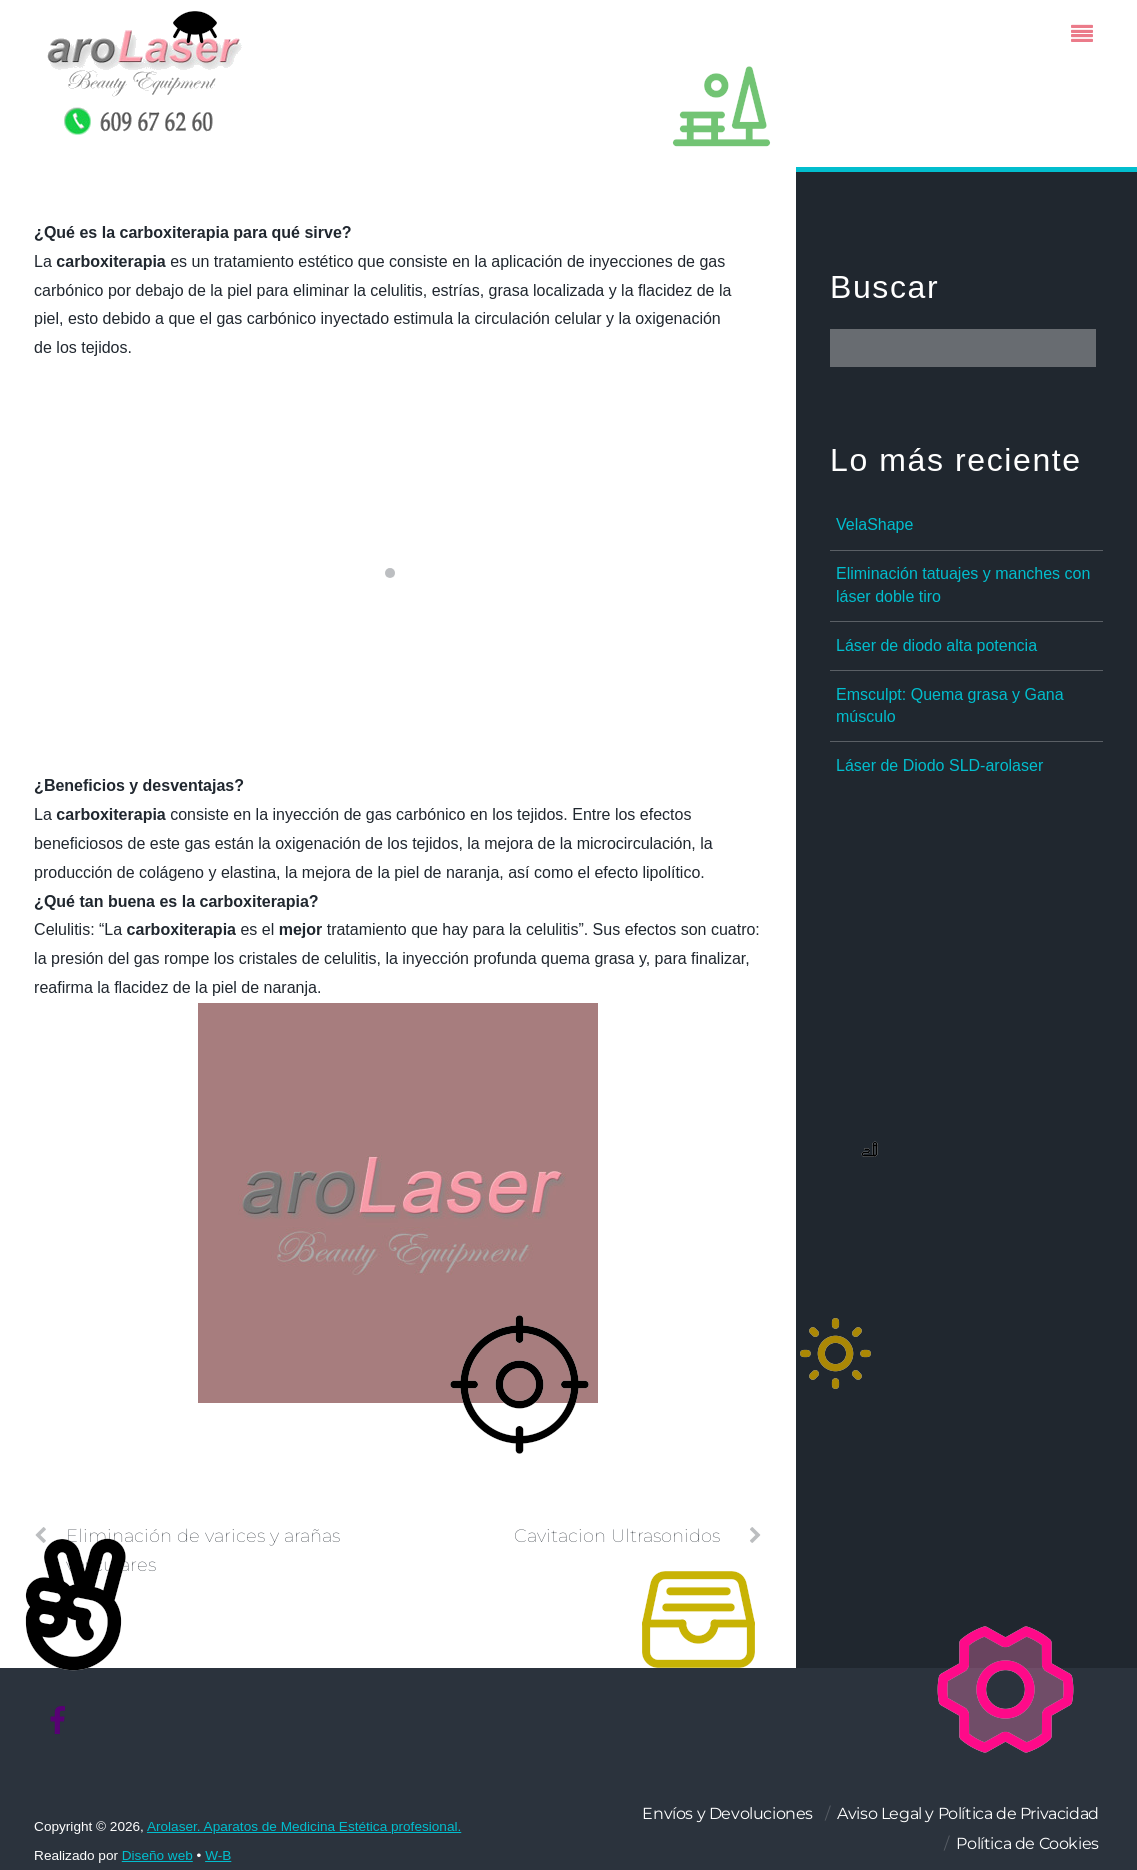  I want to click on view inbox or received files, so click(698, 1619).